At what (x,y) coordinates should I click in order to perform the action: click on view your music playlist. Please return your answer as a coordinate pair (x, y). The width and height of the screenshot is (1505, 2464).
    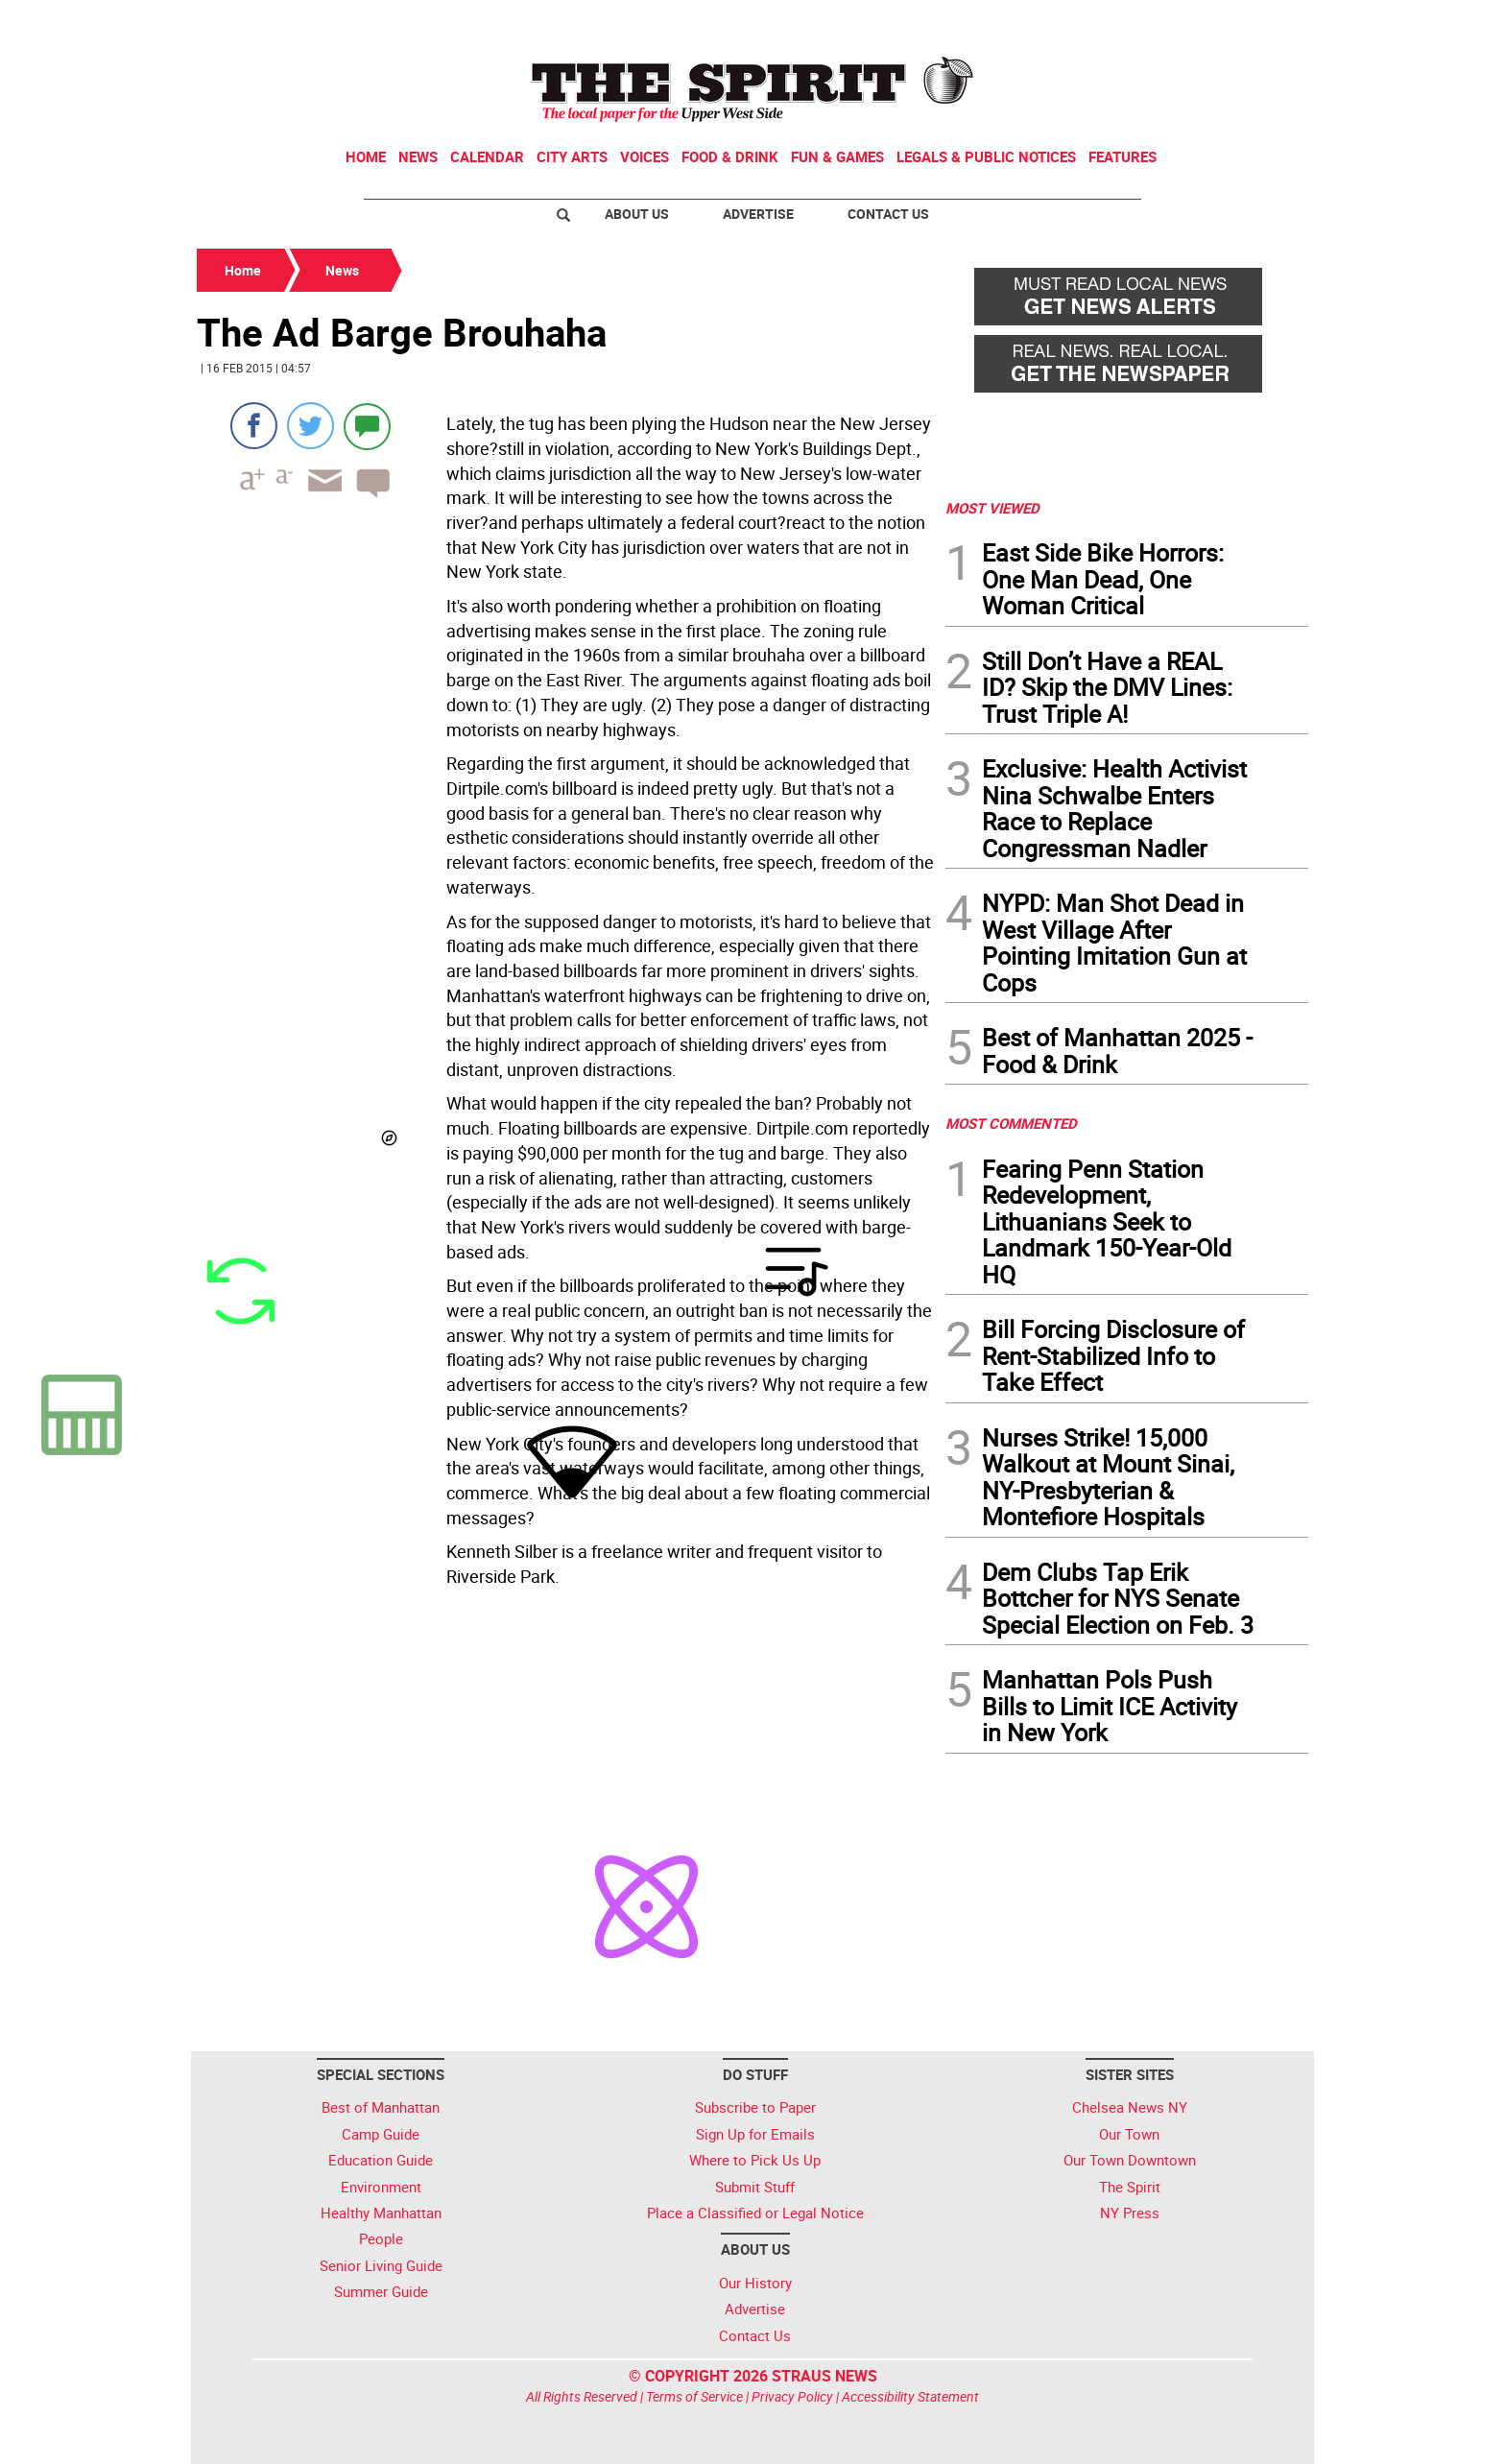
    Looking at the image, I should click on (793, 1268).